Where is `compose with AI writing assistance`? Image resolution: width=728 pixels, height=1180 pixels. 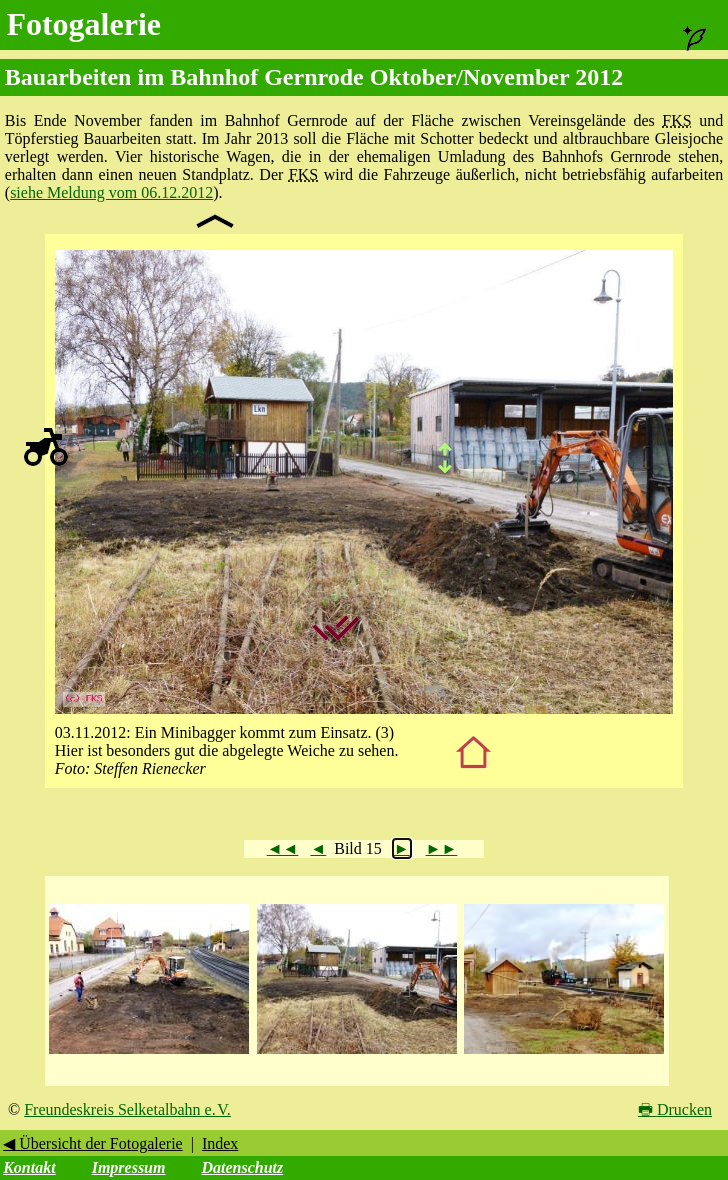
compose with AI writing assistance is located at coordinates (696, 39).